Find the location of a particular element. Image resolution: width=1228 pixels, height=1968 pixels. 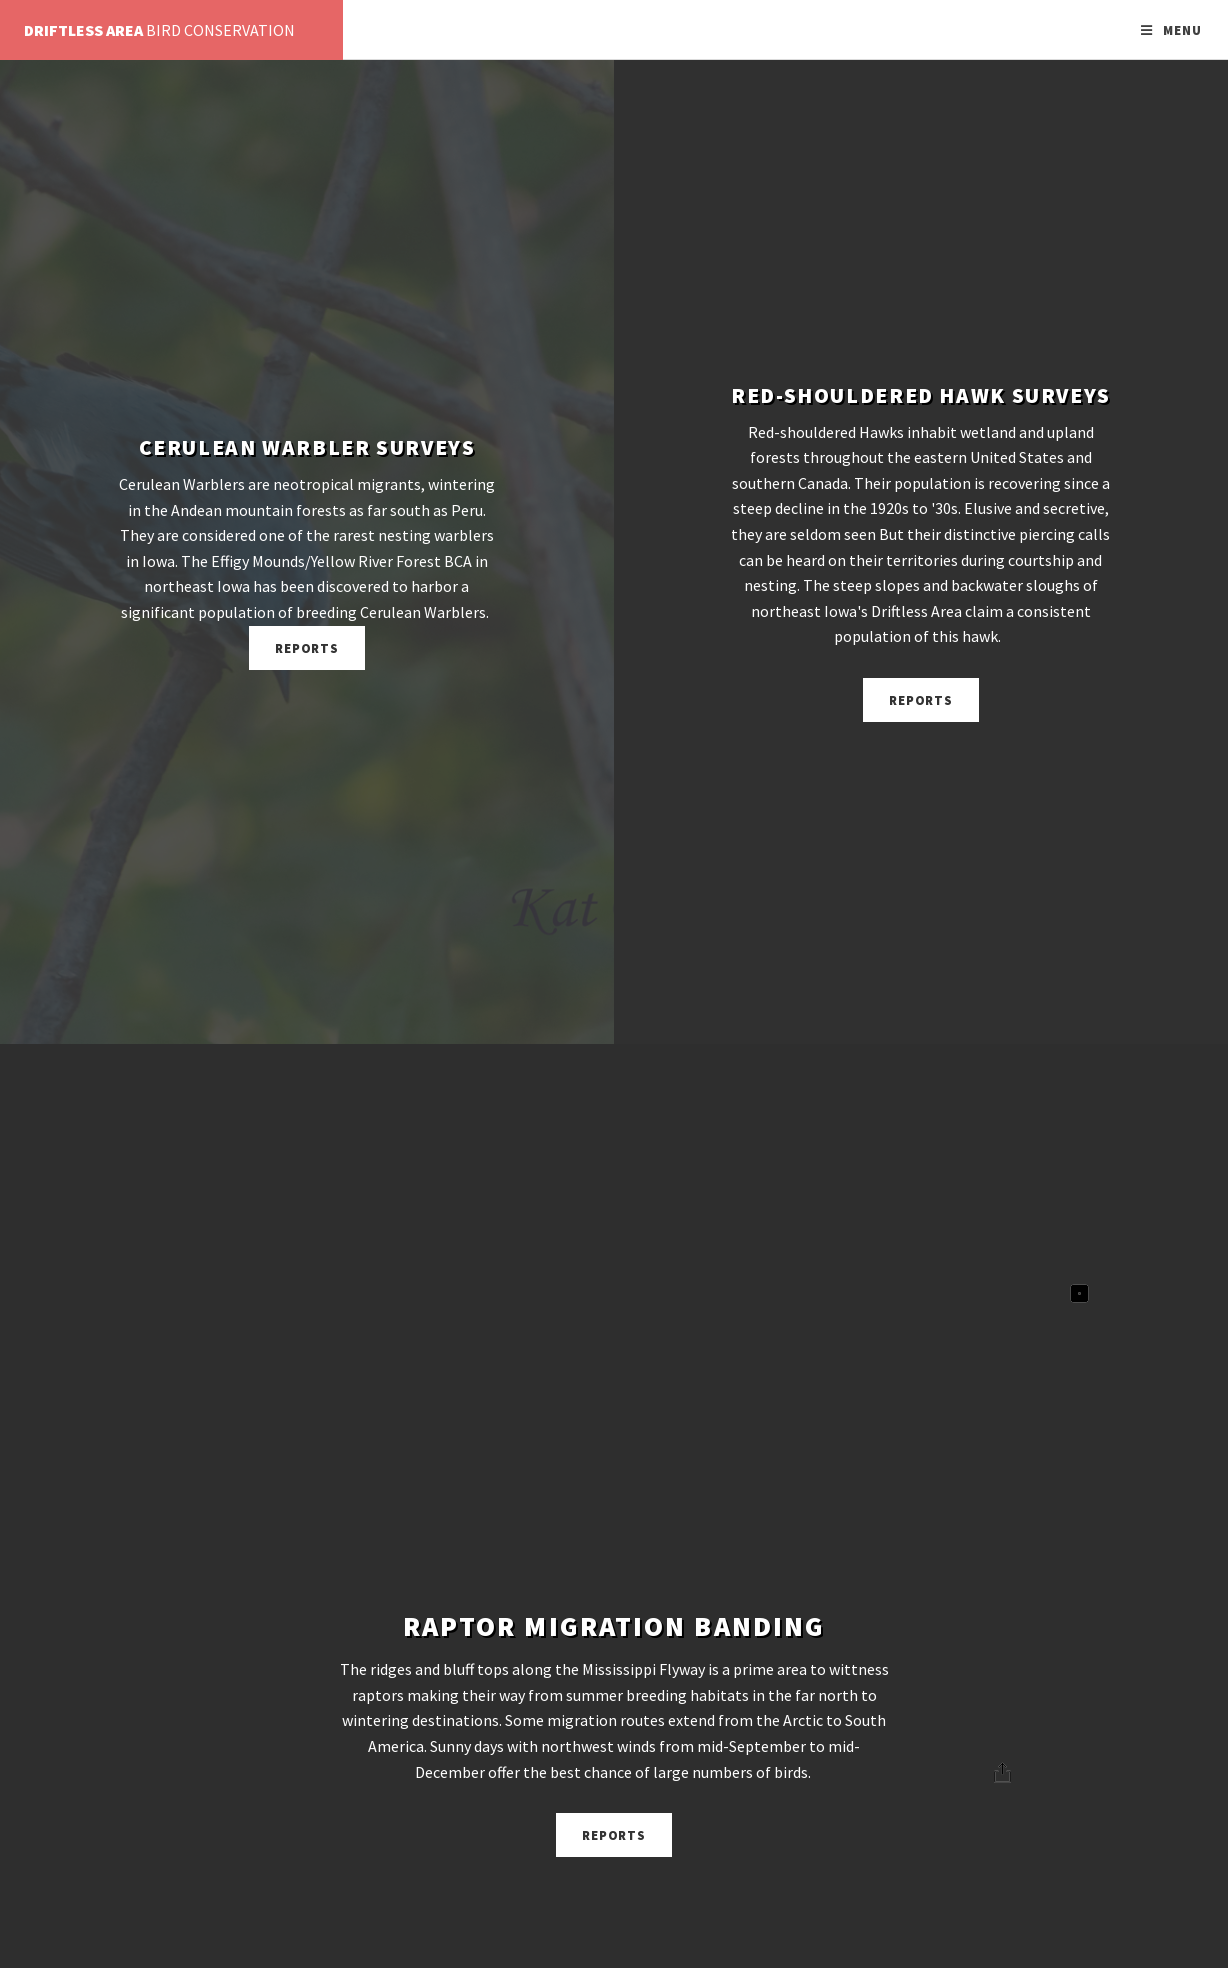

export or share content to another app is located at coordinates (1002, 1773).